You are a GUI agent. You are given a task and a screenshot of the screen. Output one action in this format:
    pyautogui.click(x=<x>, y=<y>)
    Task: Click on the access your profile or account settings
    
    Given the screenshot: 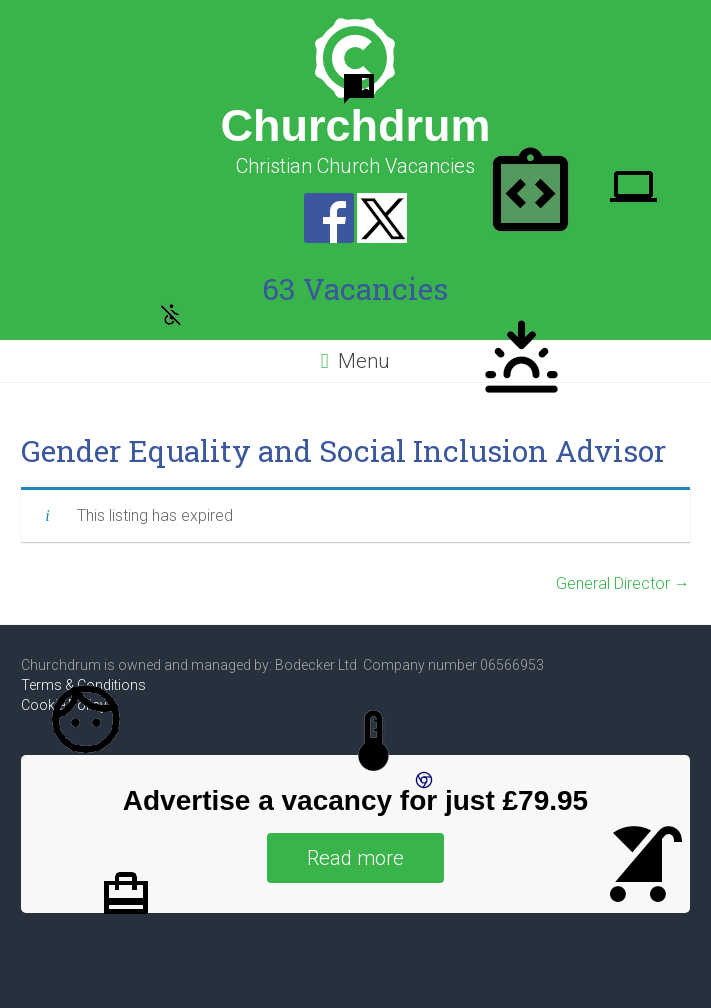 What is the action you would take?
    pyautogui.click(x=86, y=719)
    